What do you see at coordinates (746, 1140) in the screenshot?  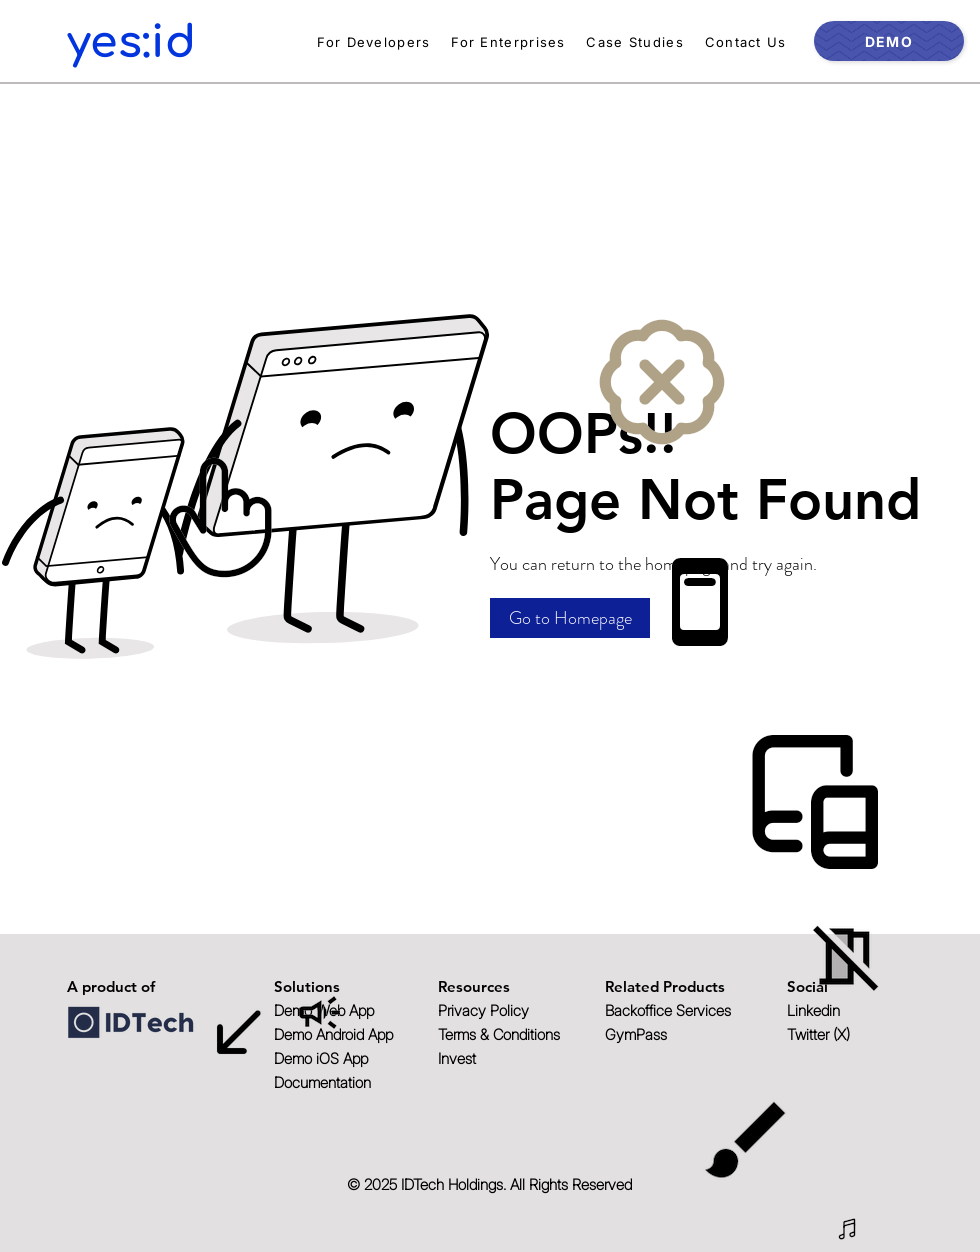 I see `access drawing or painting tools` at bounding box center [746, 1140].